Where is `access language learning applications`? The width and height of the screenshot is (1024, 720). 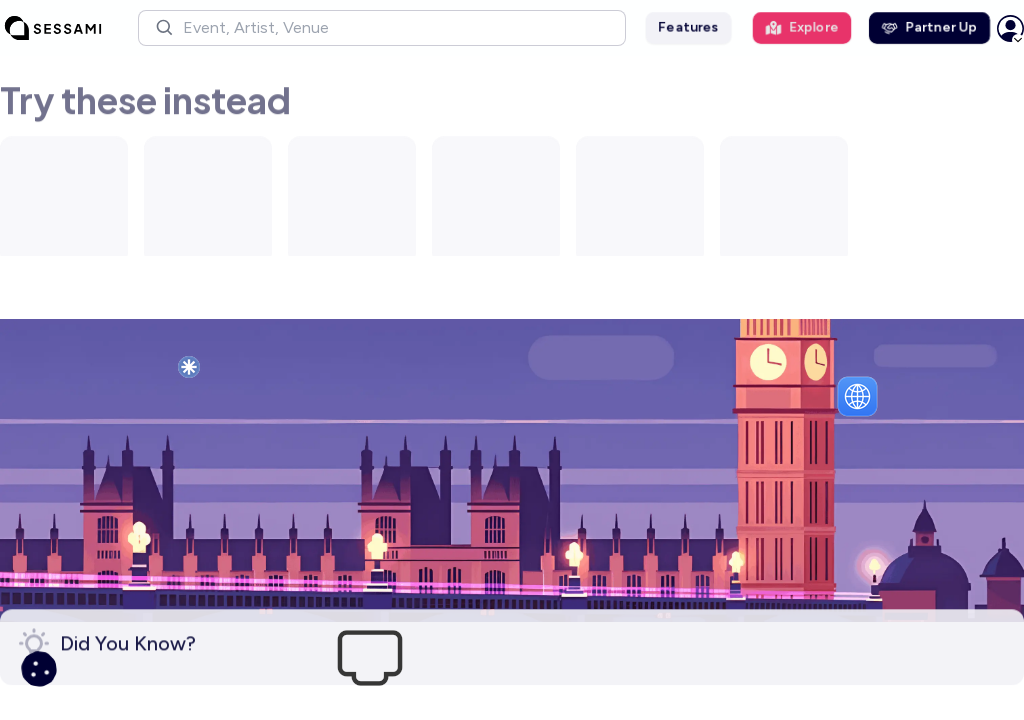 access language learning applications is located at coordinates (857, 396).